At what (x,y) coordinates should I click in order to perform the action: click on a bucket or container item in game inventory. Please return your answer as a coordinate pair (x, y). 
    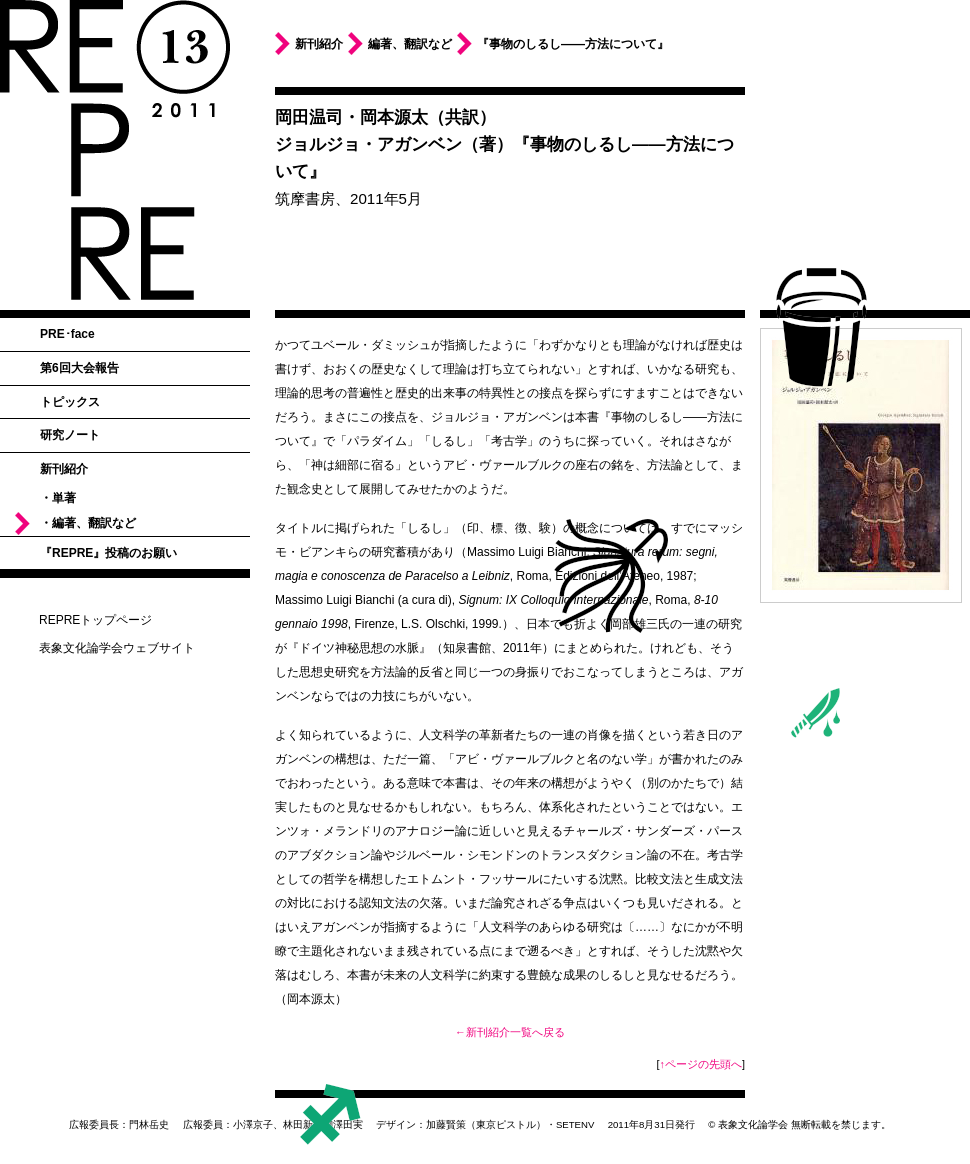
    Looking at the image, I should click on (821, 323).